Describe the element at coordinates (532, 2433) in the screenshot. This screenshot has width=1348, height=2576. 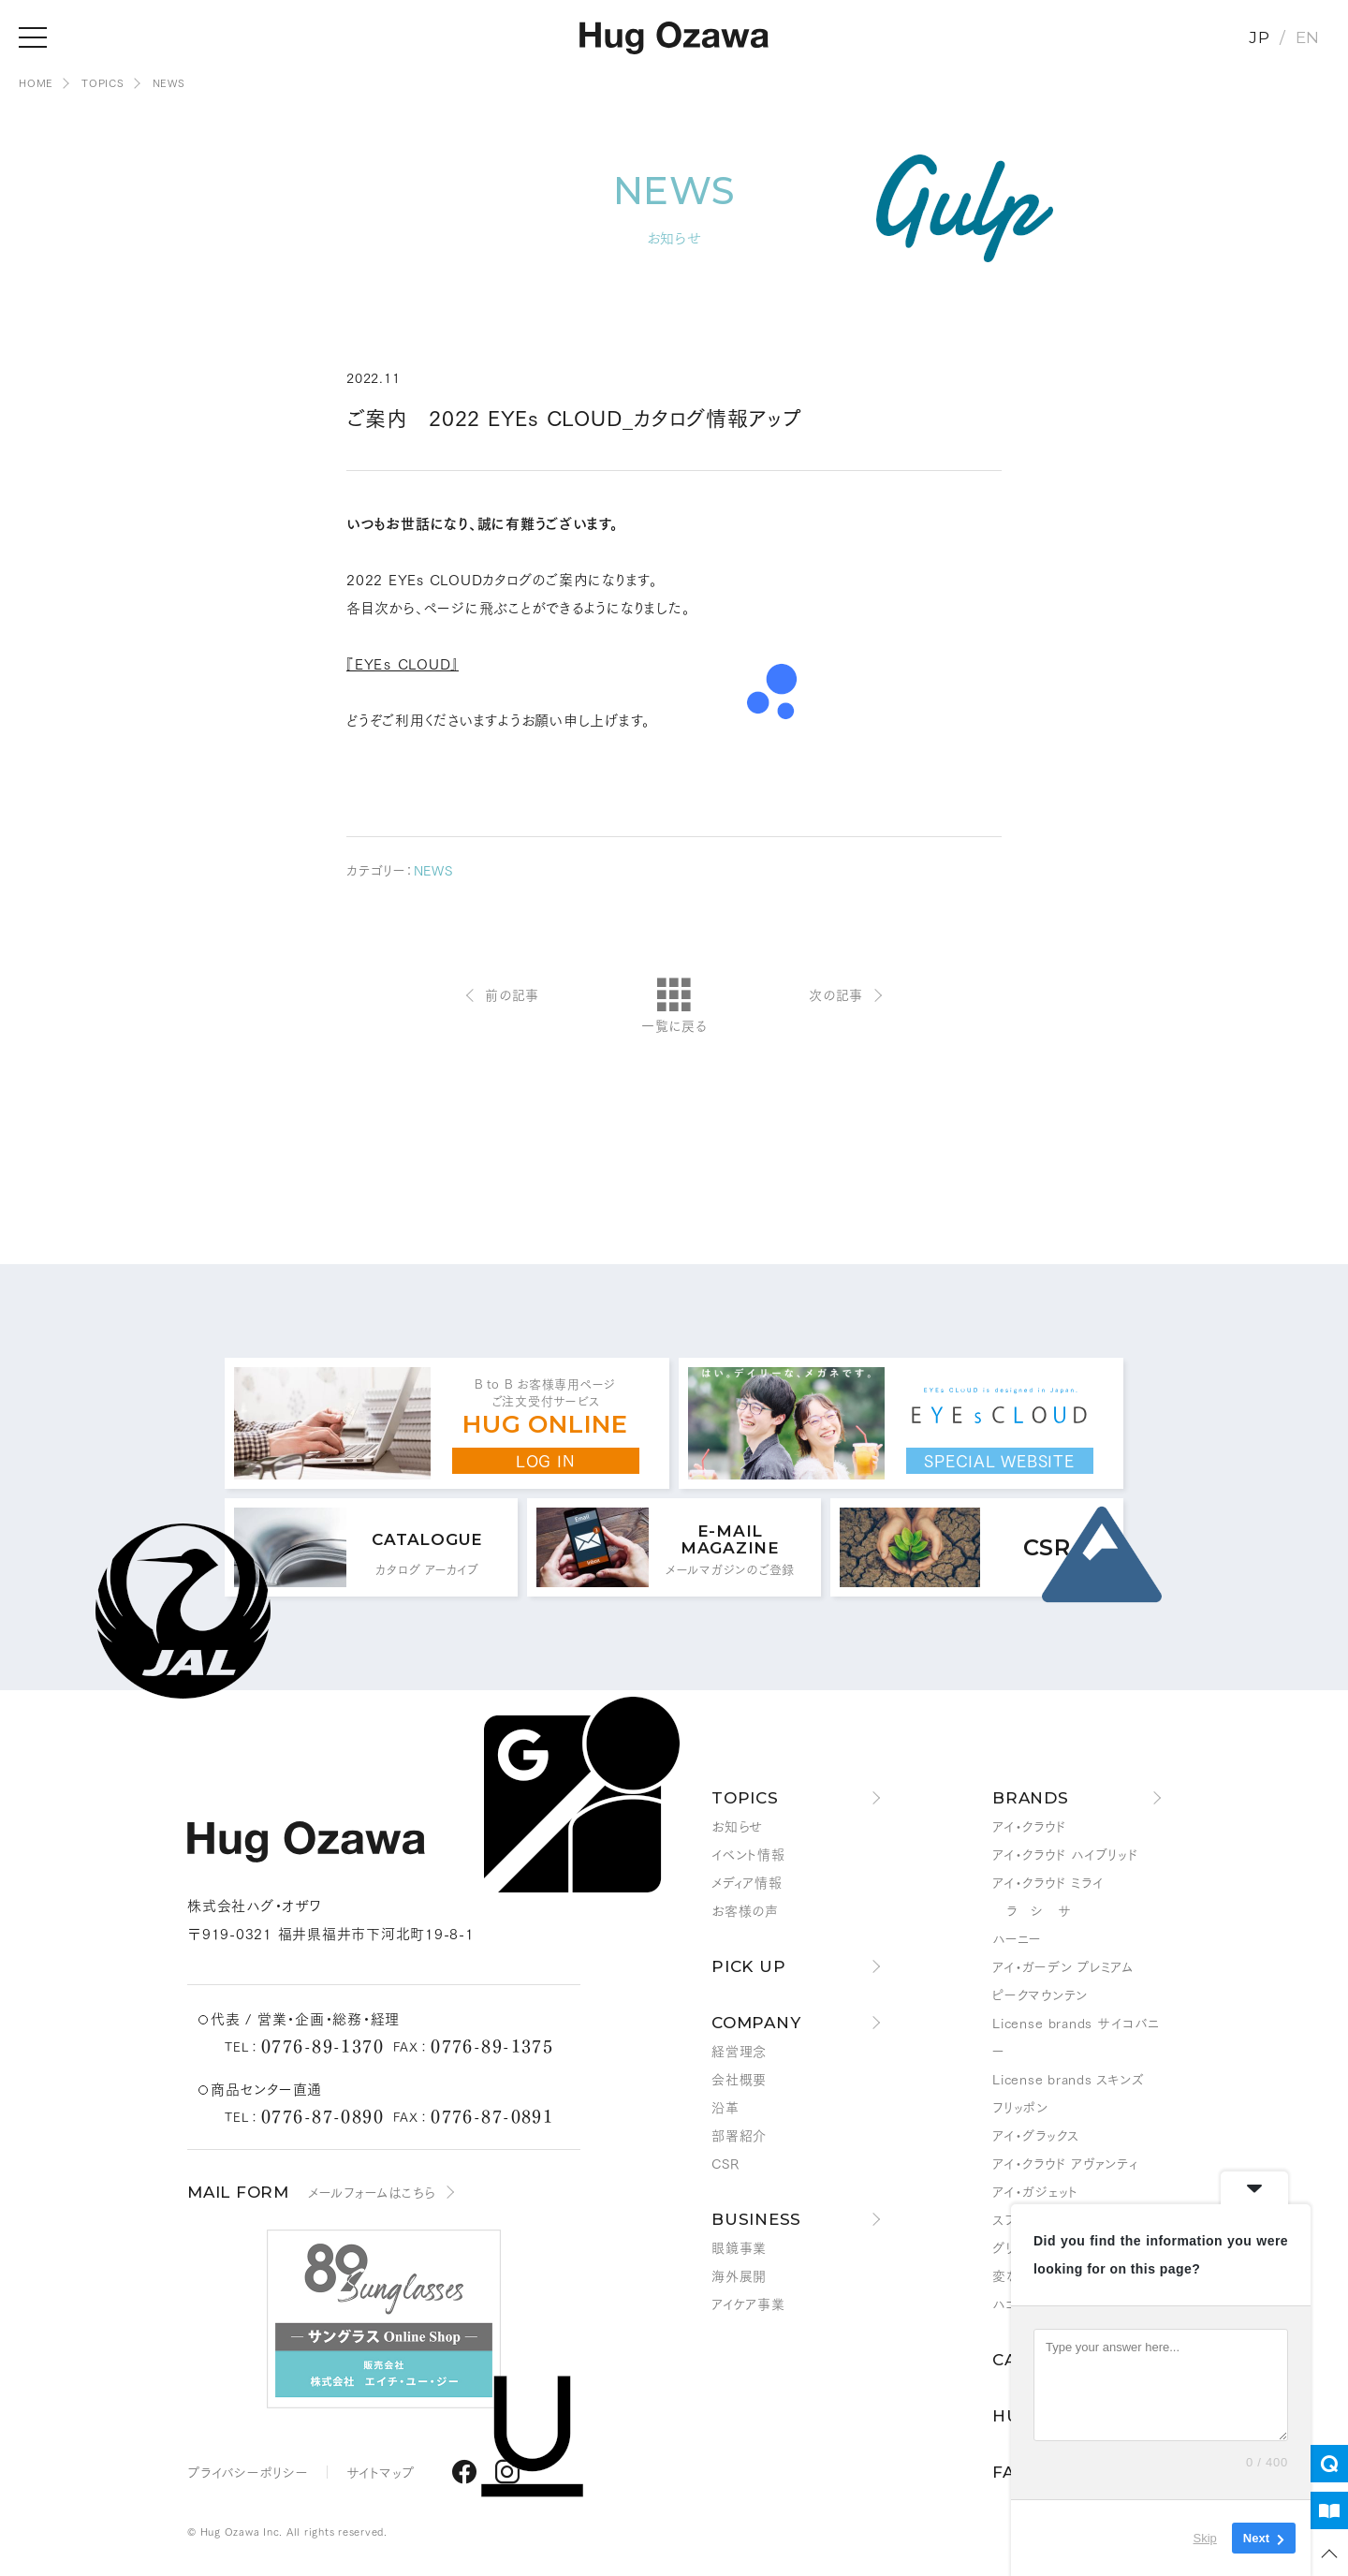
I see `apply underline formatting to selected text` at that location.